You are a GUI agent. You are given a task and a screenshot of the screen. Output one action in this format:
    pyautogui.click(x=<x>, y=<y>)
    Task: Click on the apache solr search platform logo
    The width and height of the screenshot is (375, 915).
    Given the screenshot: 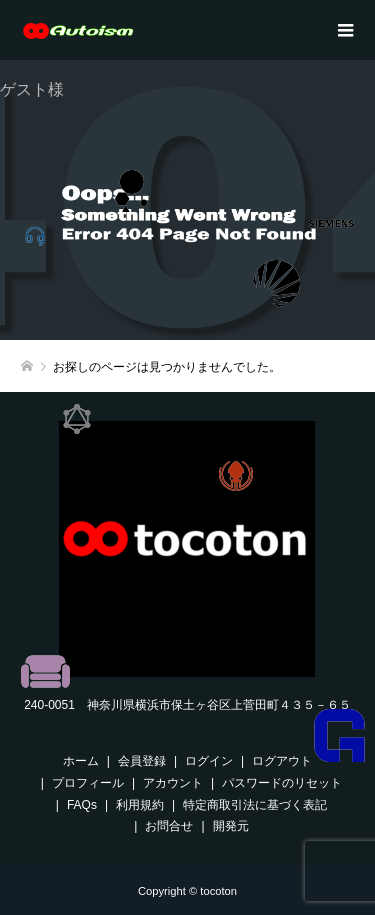 What is the action you would take?
    pyautogui.click(x=276, y=283)
    